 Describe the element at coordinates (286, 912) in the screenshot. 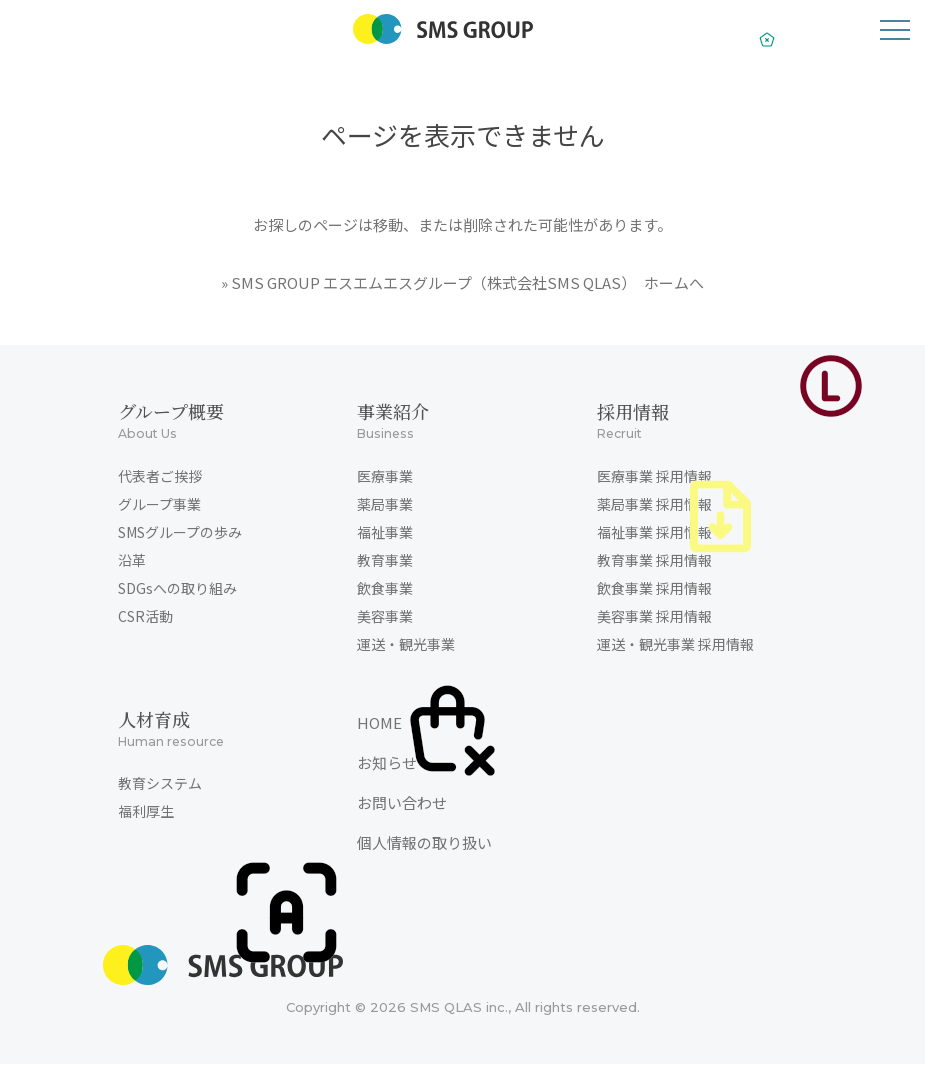

I see `enable auto-focus mode for camera` at that location.